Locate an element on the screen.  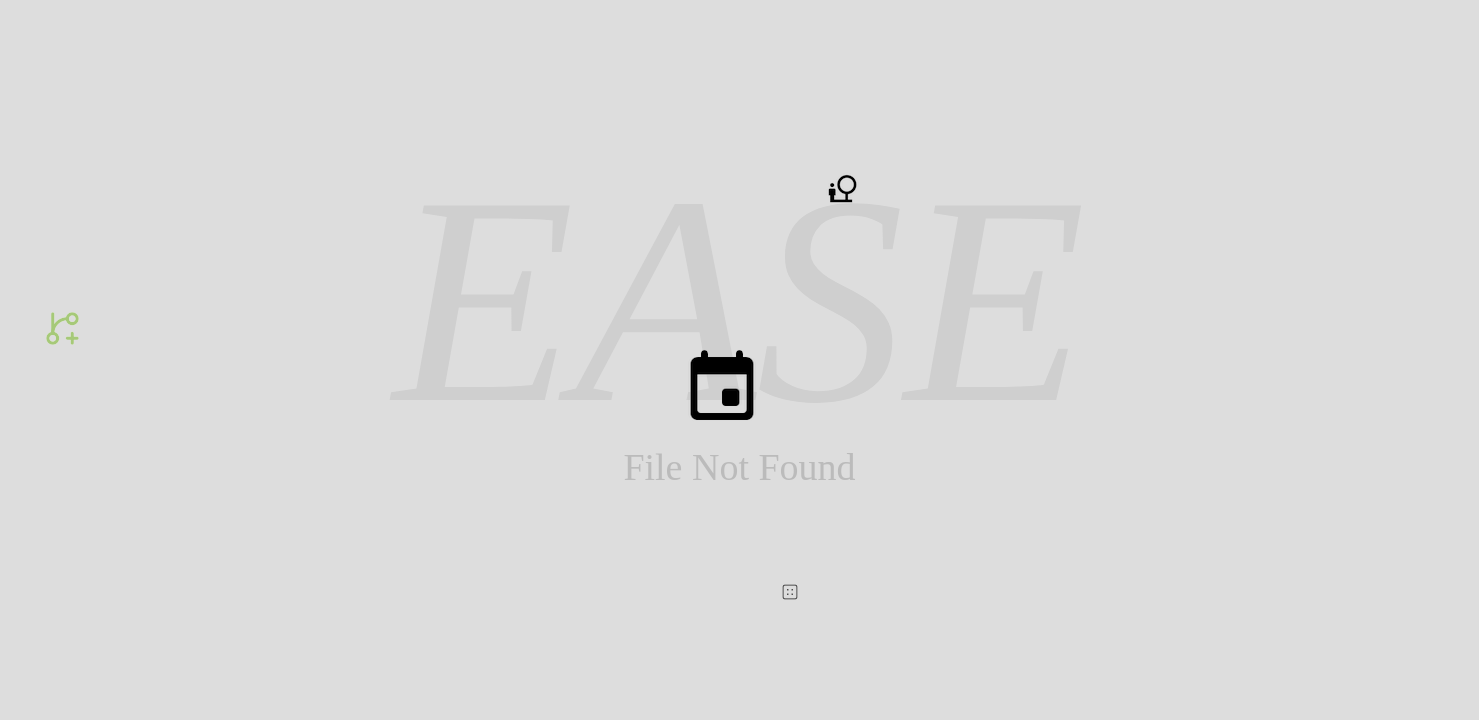
create a new git branch is located at coordinates (62, 328).